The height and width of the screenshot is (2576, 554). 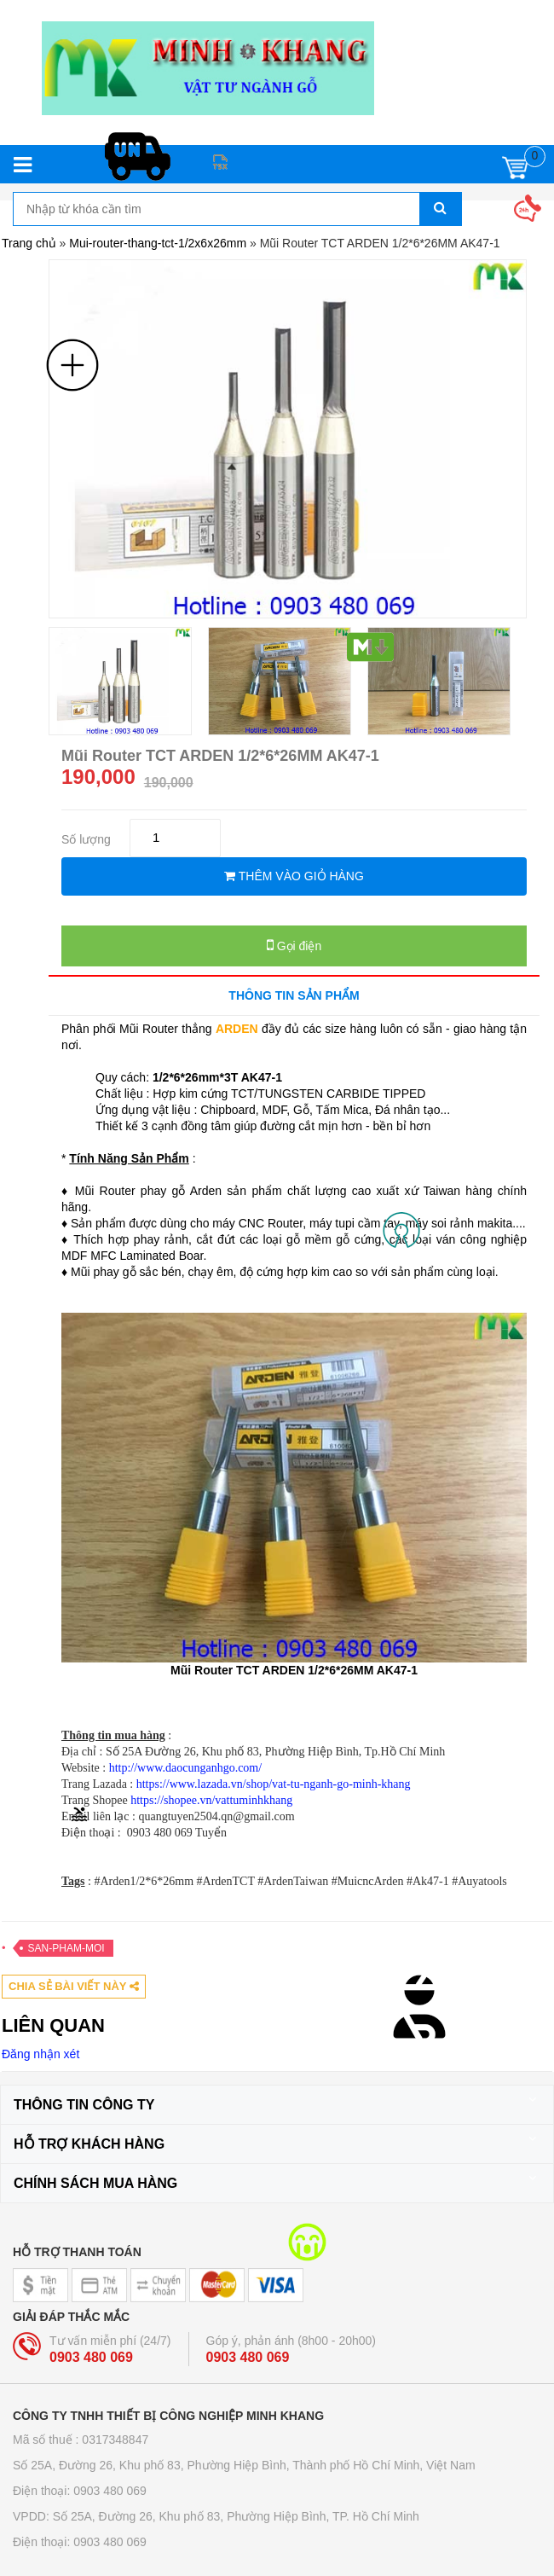 What do you see at coordinates (79, 1814) in the screenshot?
I see `view pool or swimming amenities` at bounding box center [79, 1814].